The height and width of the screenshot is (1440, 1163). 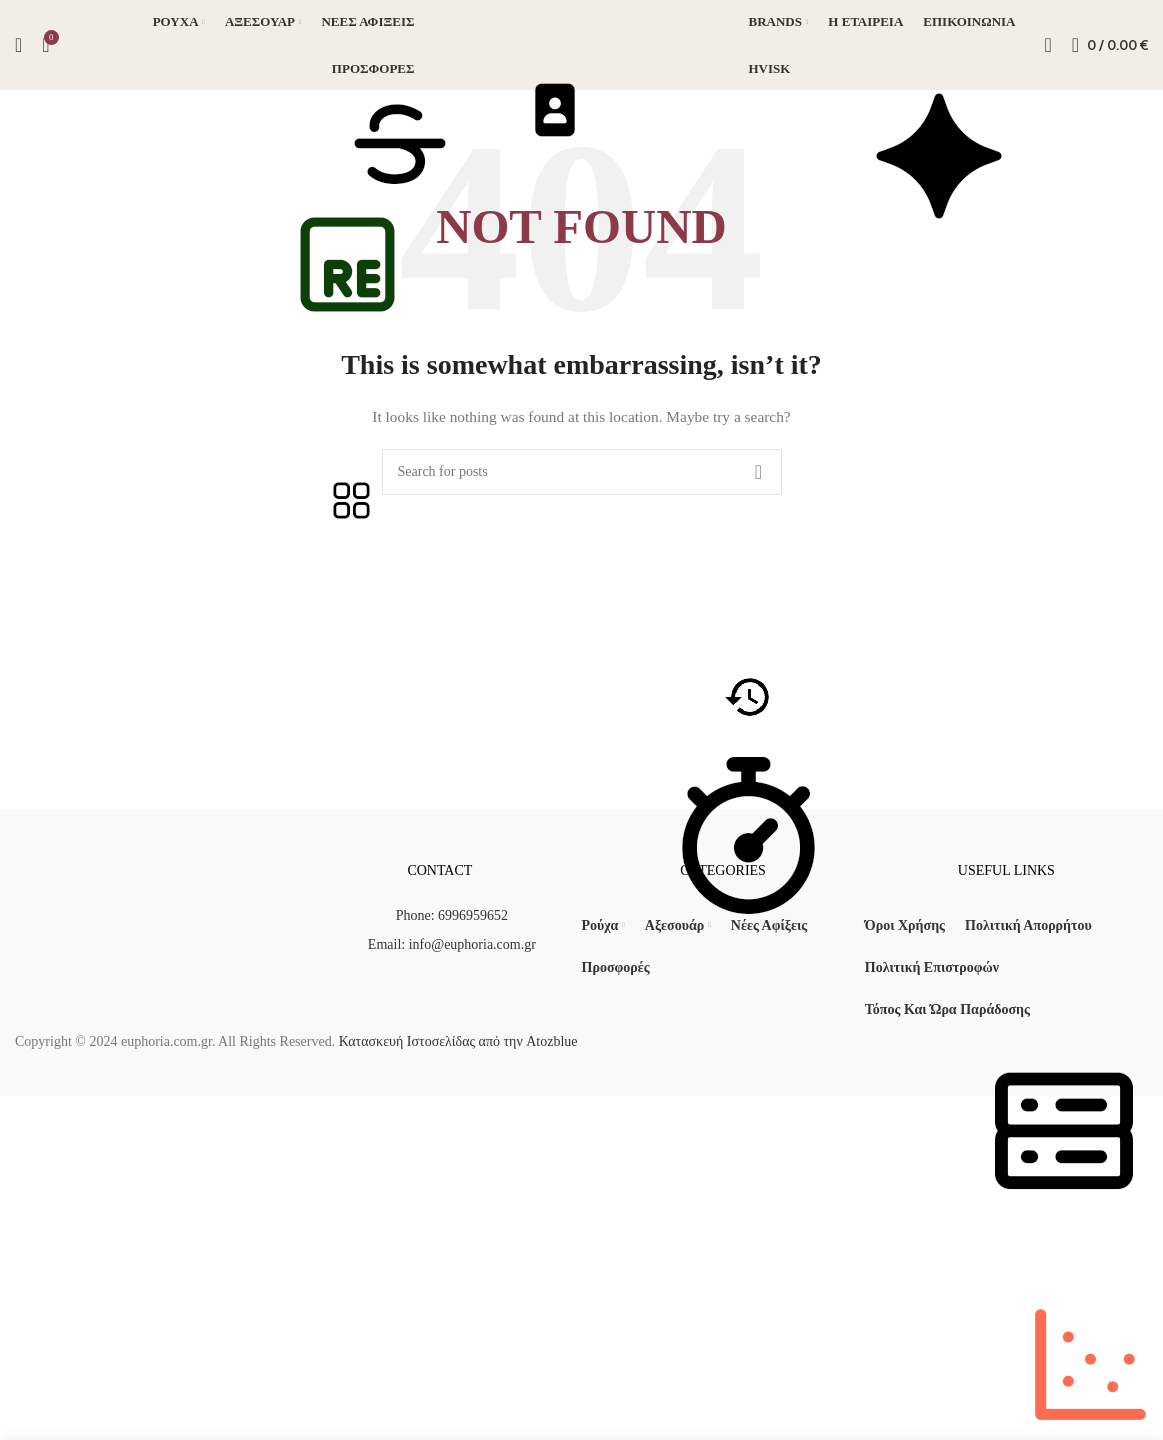 What do you see at coordinates (347, 264) in the screenshot?
I see `ReasonML programming language logo` at bounding box center [347, 264].